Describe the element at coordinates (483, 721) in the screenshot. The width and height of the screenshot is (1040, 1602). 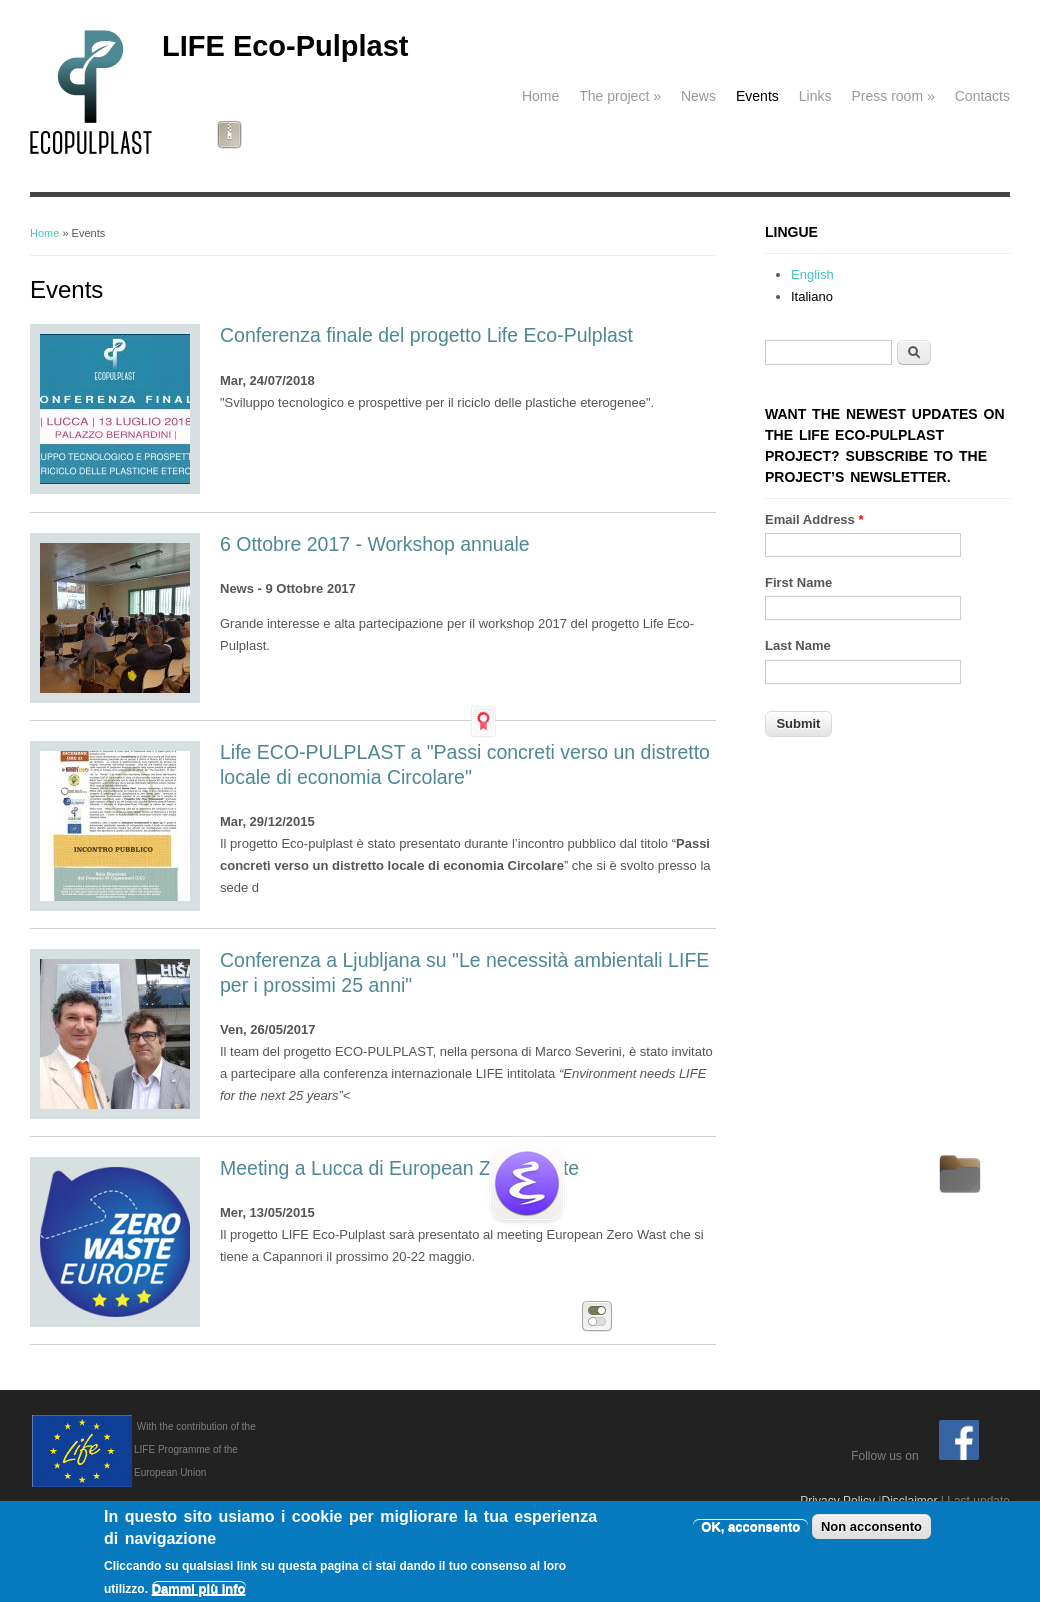
I see `a pkcs7 certificate file or security credential` at that location.